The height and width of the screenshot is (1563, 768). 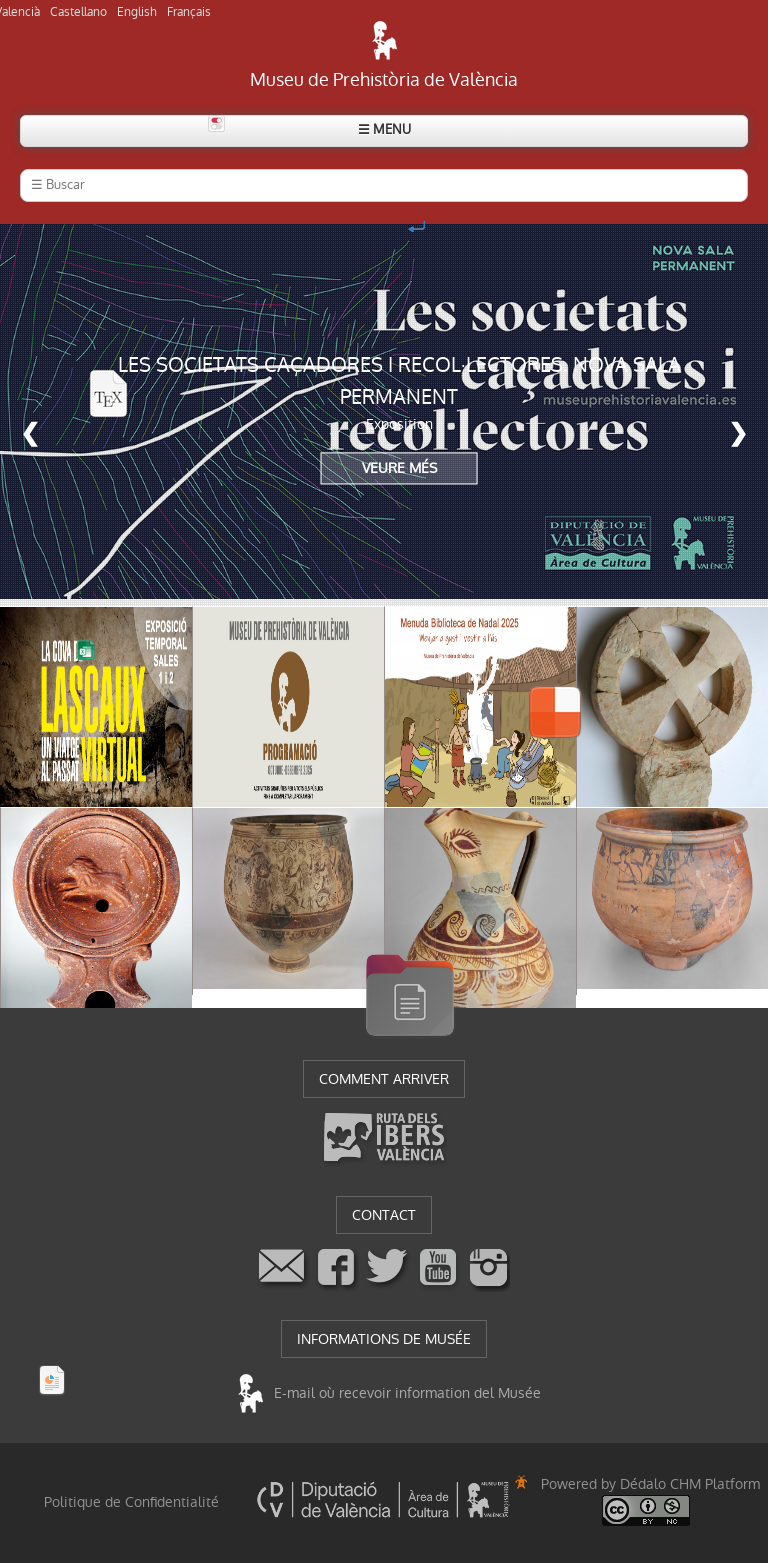 What do you see at coordinates (86, 650) in the screenshot?
I see `open a microsoft excel spreadsheet file` at bounding box center [86, 650].